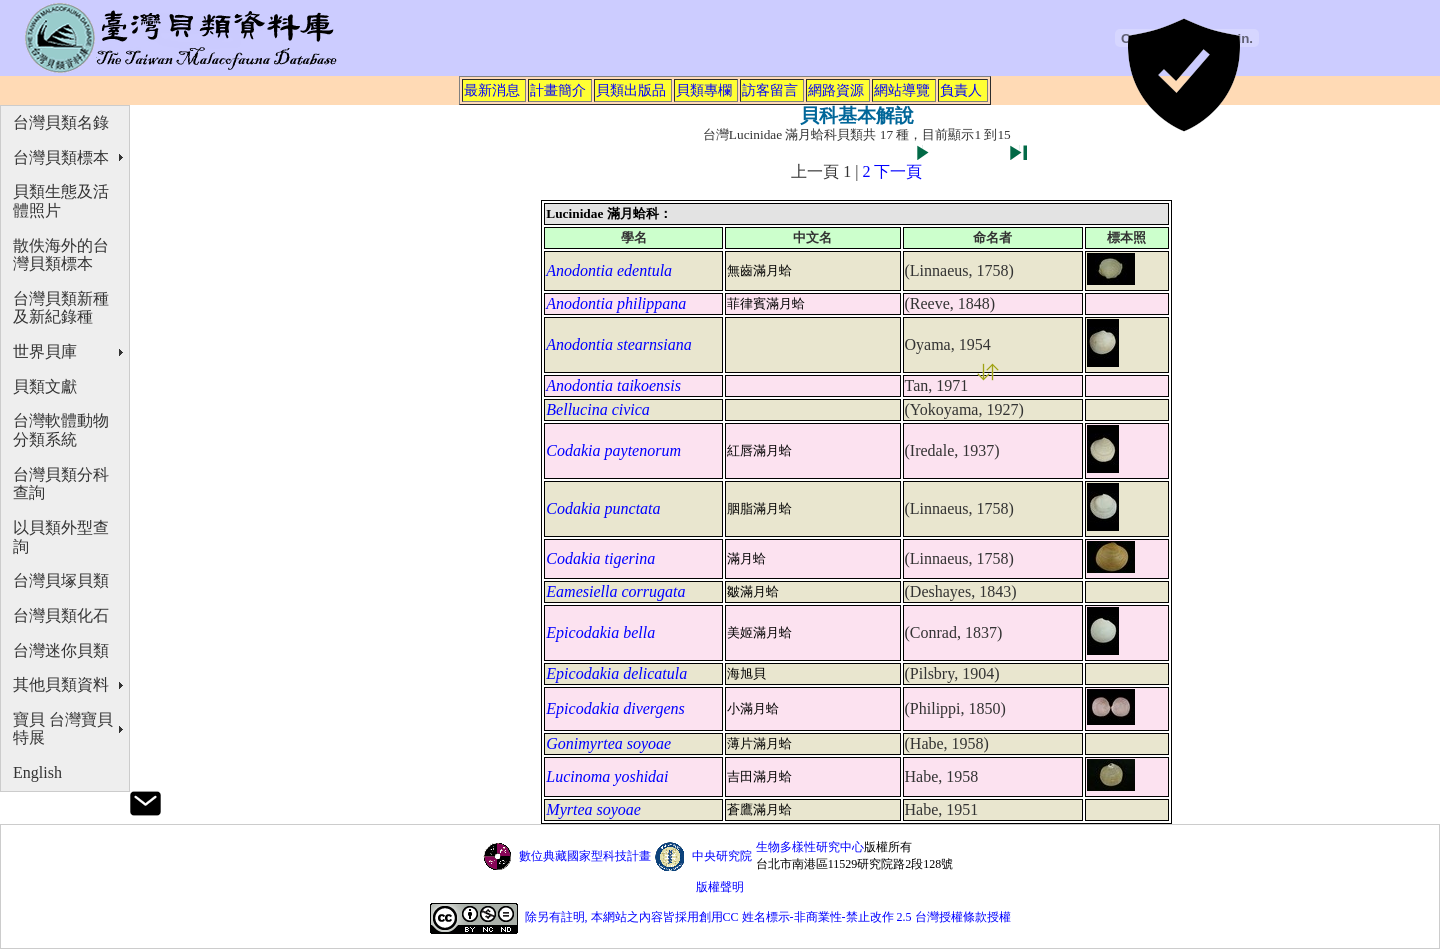  Describe the element at coordinates (145, 803) in the screenshot. I see `open your email inbox` at that location.